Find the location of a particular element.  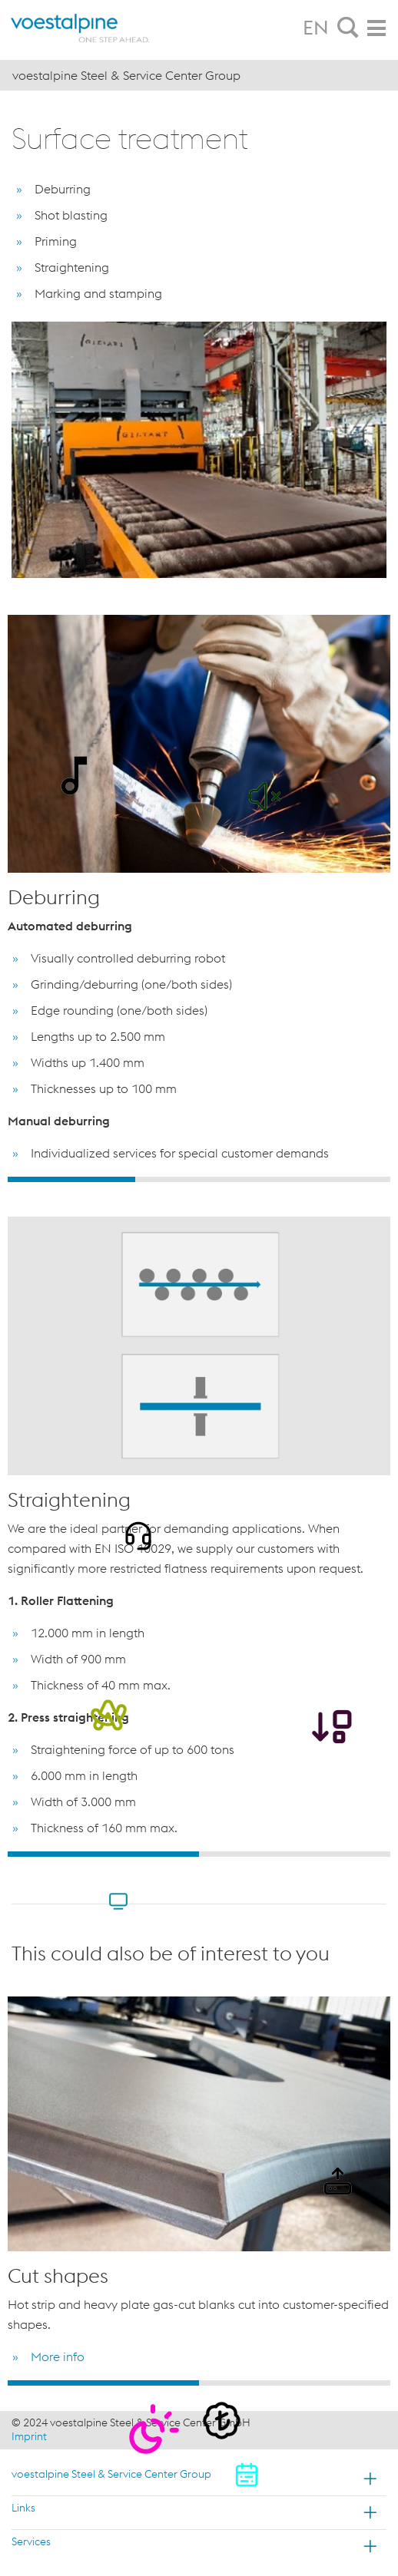

sort items from smallest to largest is located at coordinates (330, 1726).